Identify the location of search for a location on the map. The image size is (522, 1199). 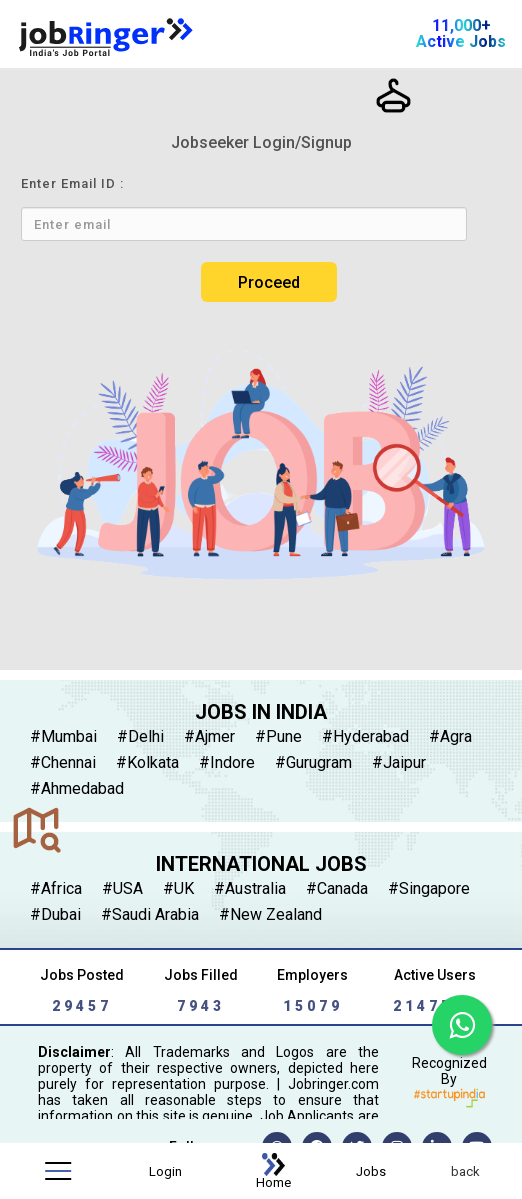
(36, 828).